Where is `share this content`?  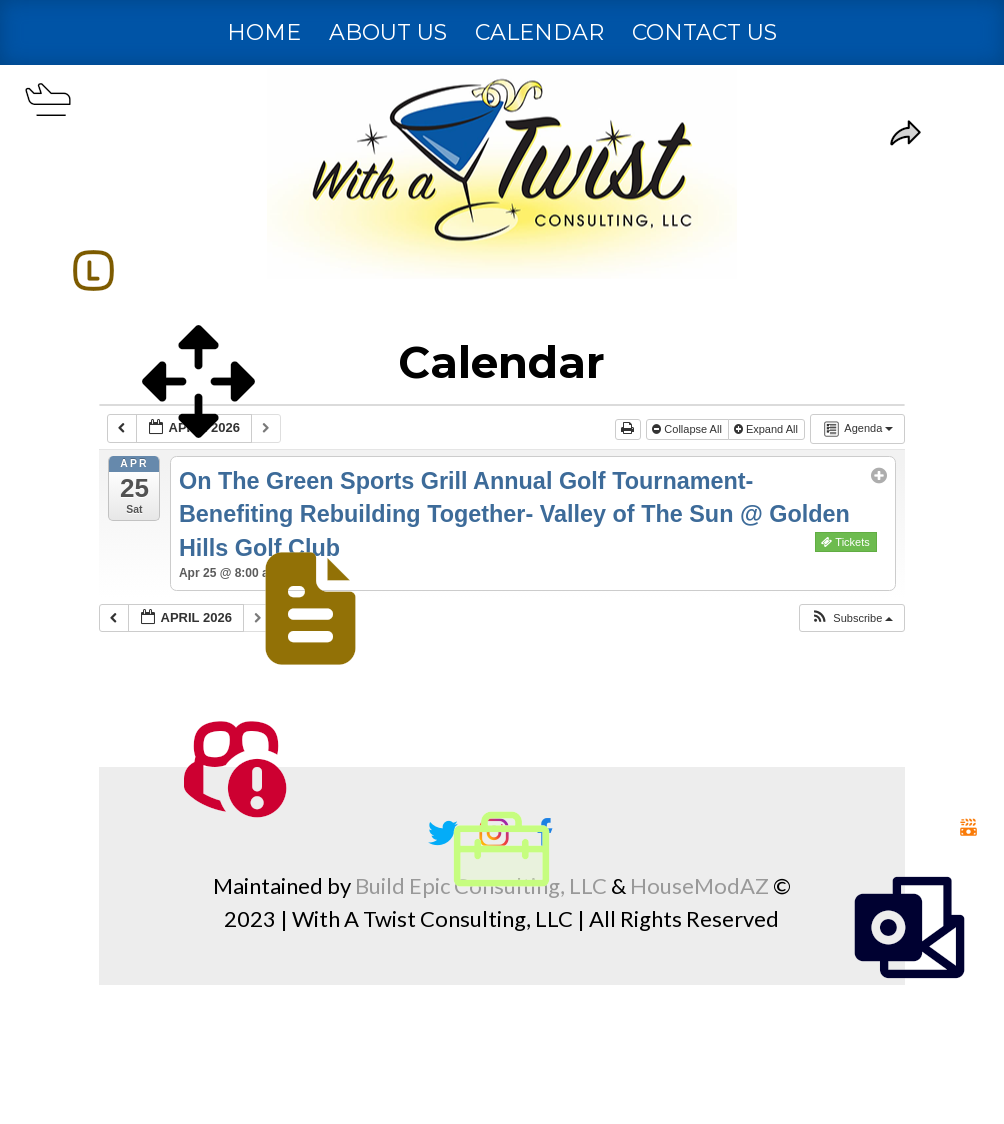
share this content is located at coordinates (905, 134).